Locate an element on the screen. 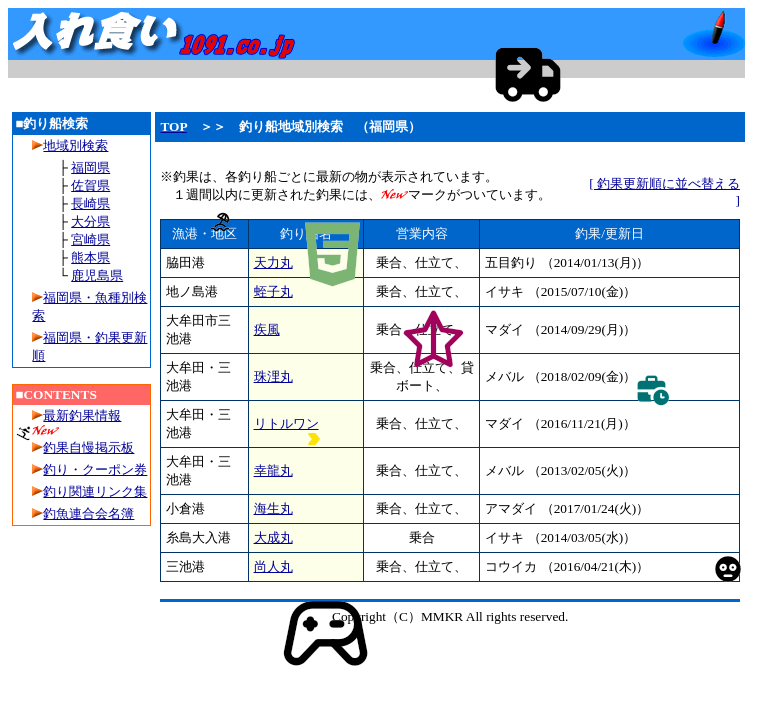 The height and width of the screenshot is (720, 768). view business hours or schedule is located at coordinates (651, 389).